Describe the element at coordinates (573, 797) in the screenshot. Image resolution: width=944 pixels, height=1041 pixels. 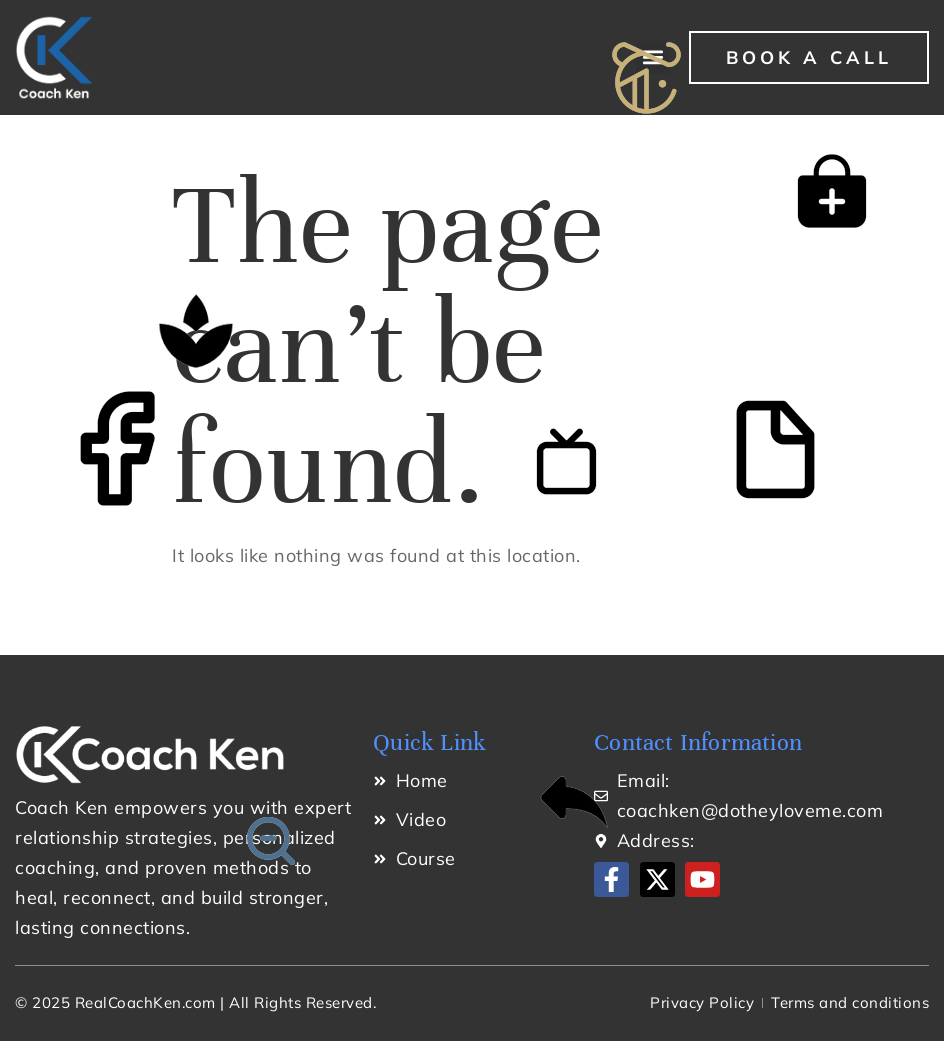
I see `reply to a message` at that location.